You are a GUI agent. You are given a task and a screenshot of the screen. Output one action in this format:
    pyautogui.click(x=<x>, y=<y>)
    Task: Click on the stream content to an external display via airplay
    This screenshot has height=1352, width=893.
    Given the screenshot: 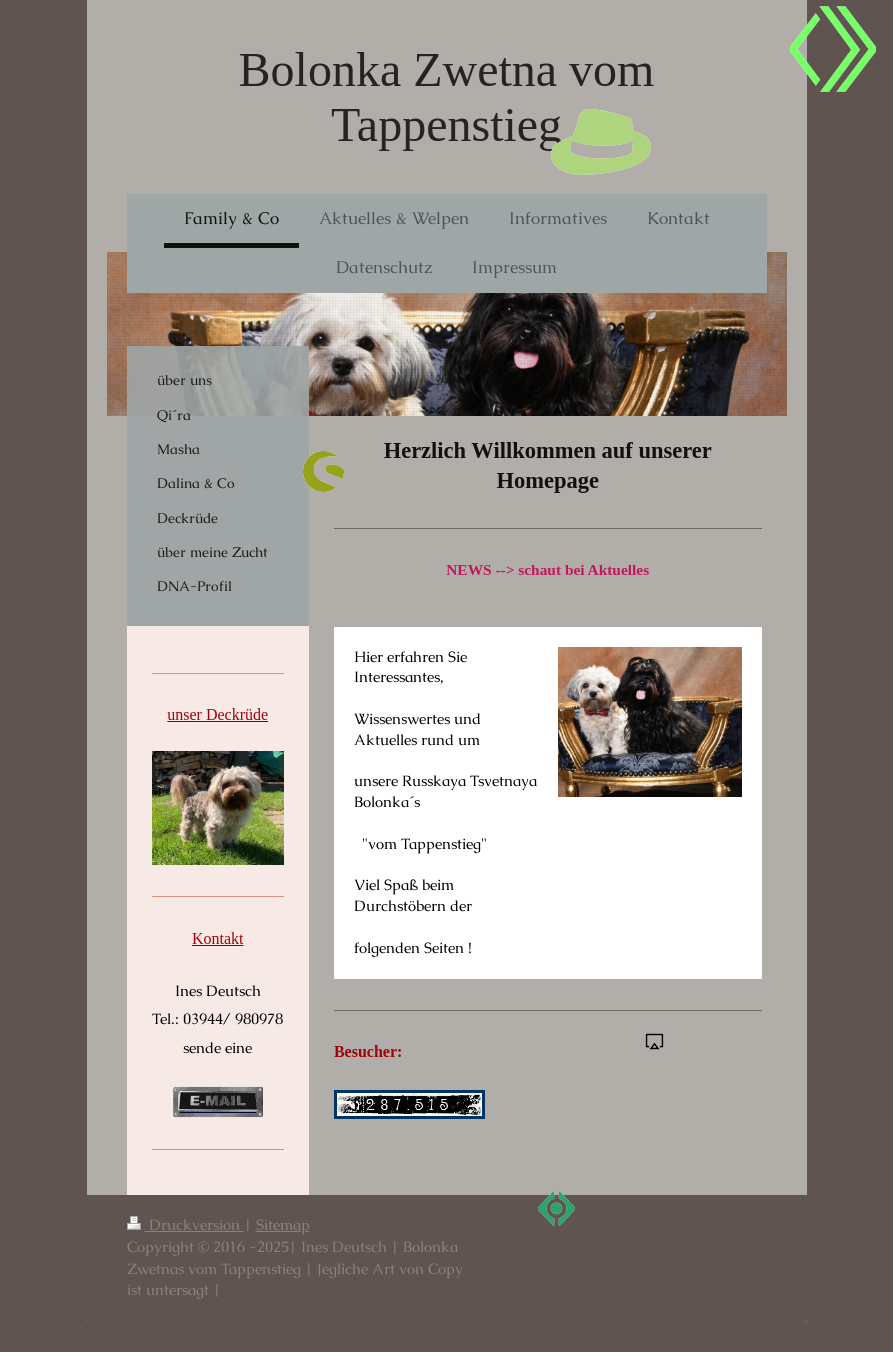 What is the action you would take?
    pyautogui.click(x=654, y=1041)
    